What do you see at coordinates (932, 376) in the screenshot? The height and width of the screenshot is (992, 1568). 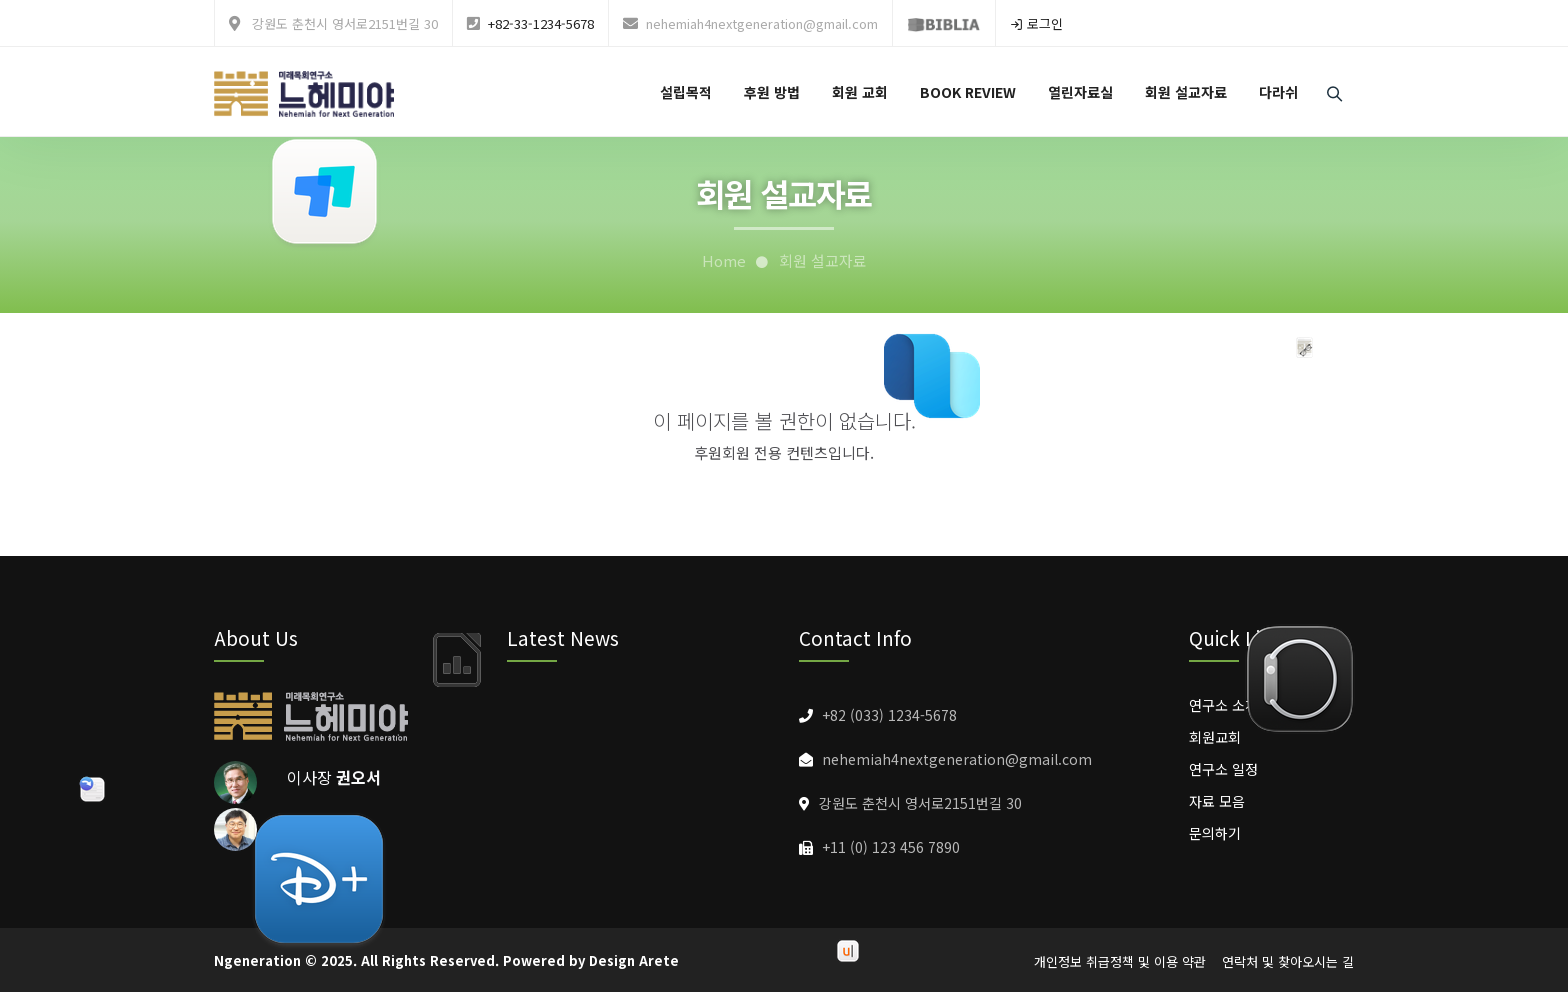 I see `open the supply chain management app` at bounding box center [932, 376].